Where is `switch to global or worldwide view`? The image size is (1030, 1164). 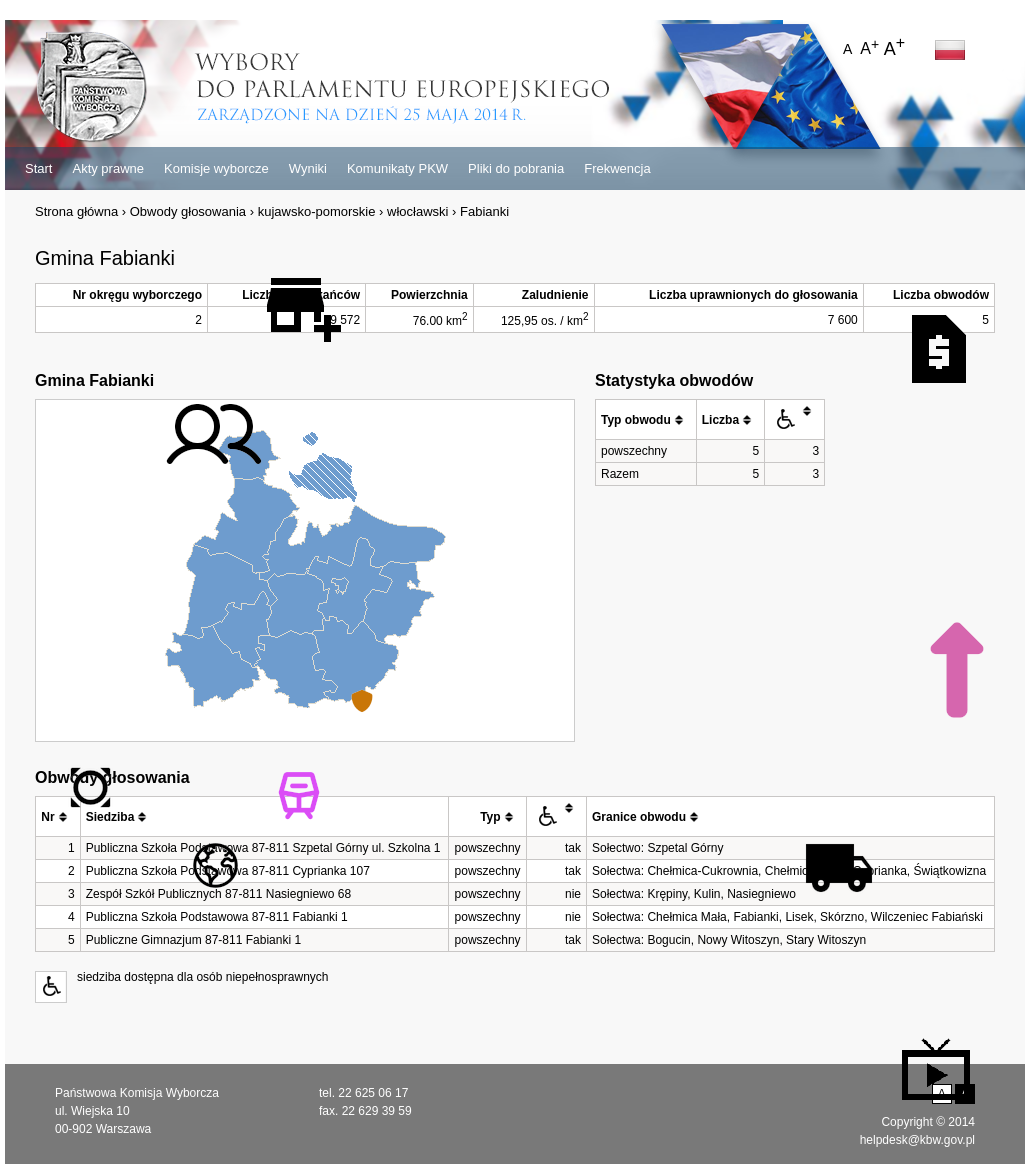 switch to global or worldwide view is located at coordinates (215, 865).